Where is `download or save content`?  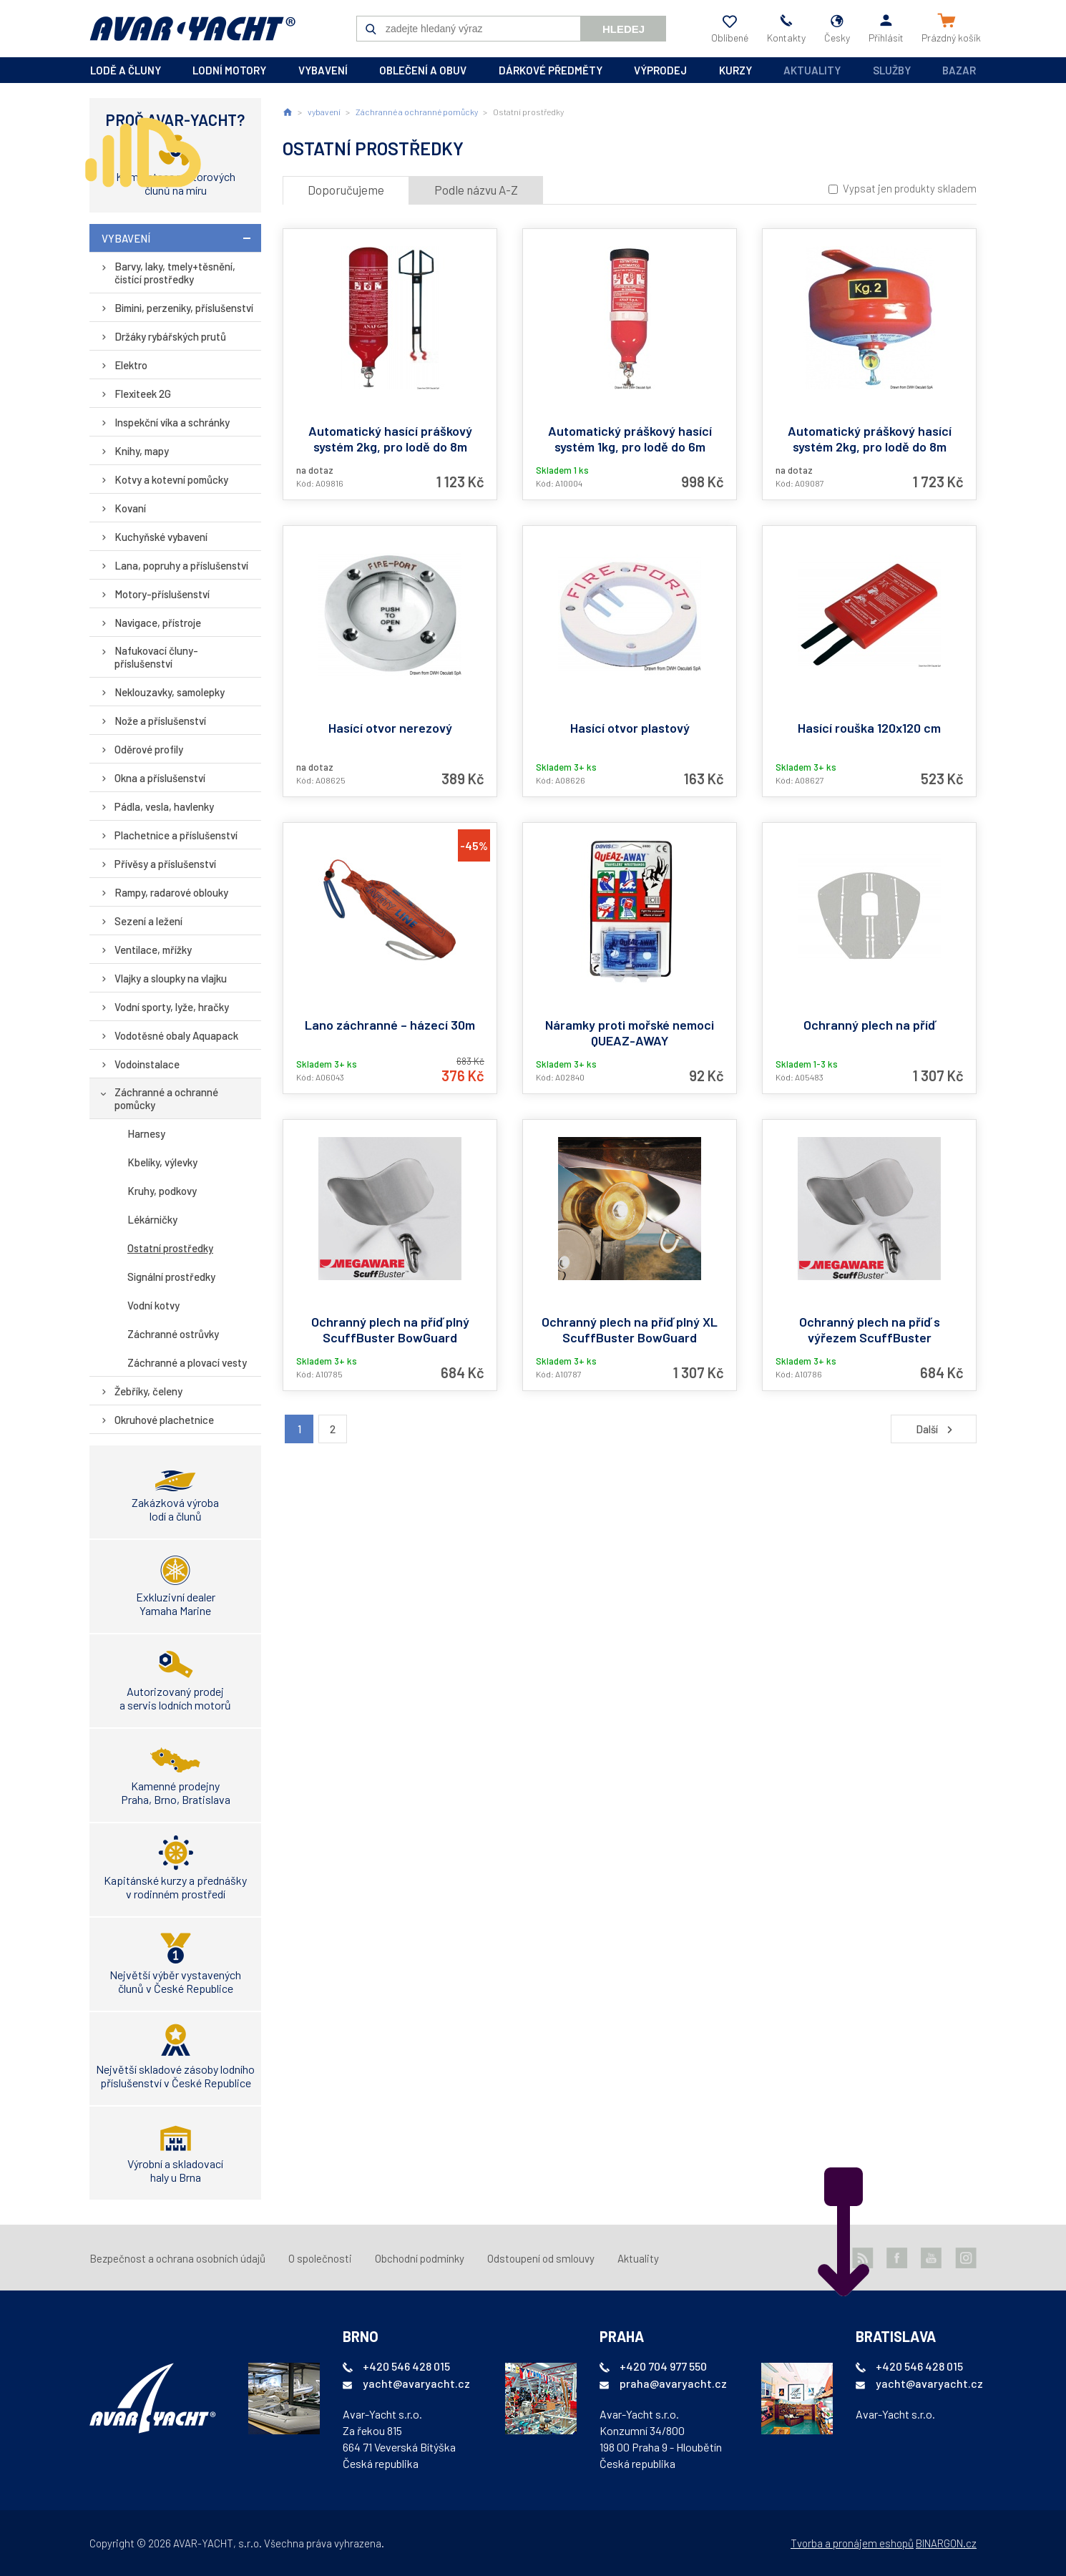
download or save content is located at coordinates (843, 2232).